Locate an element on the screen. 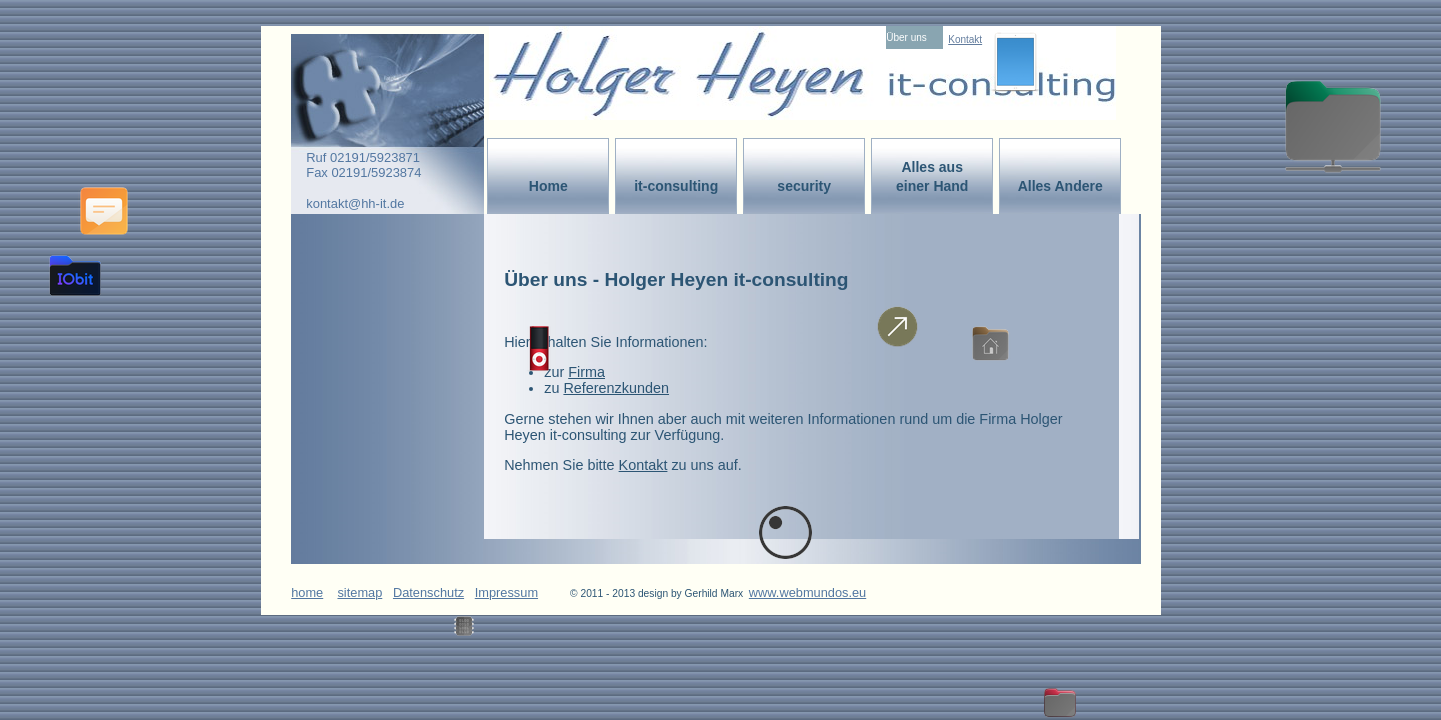 This screenshot has width=1441, height=720. iPad Pro 9.7" device with cellular connectivity is located at coordinates (1015, 61).